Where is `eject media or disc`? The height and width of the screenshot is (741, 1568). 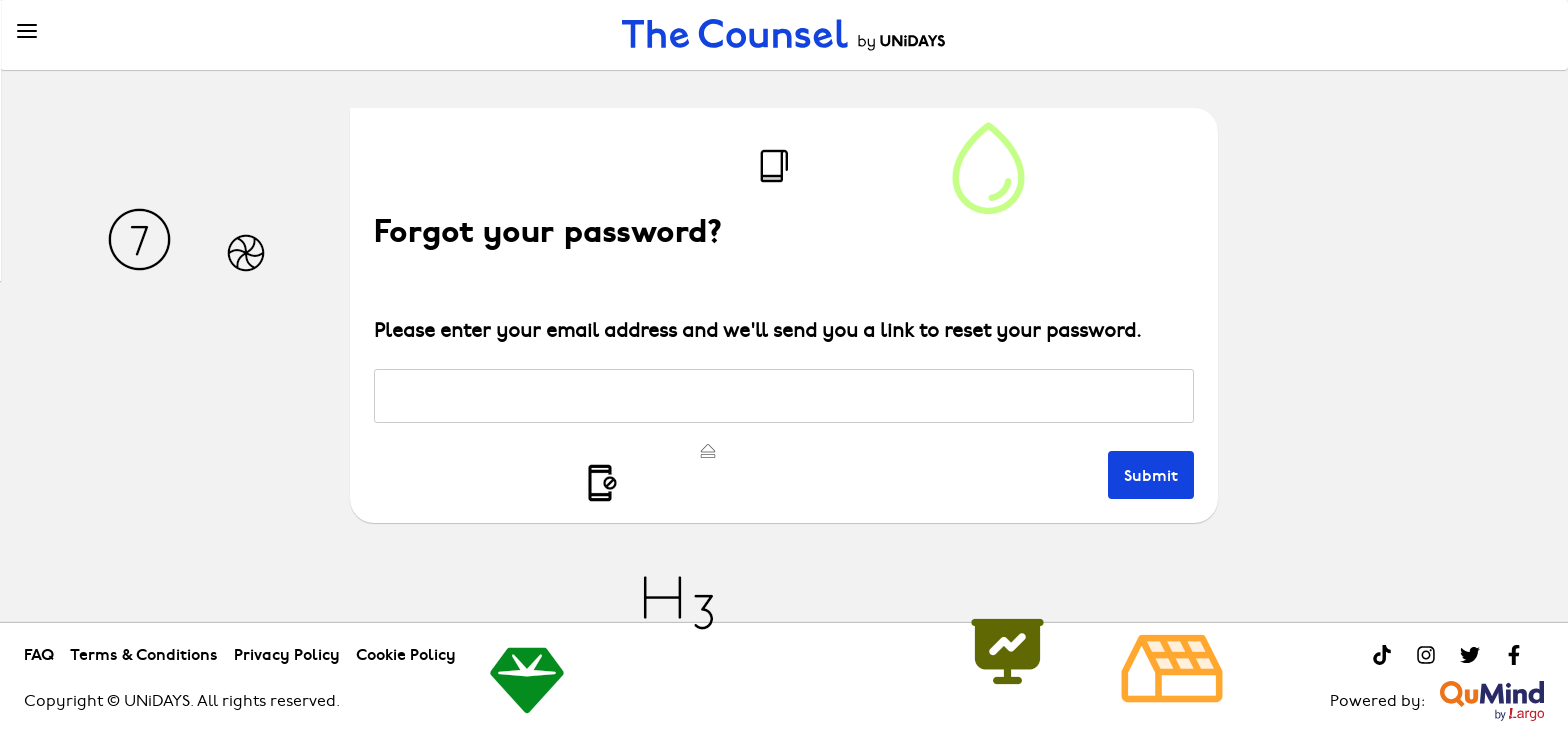
eject media or disc is located at coordinates (708, 452).